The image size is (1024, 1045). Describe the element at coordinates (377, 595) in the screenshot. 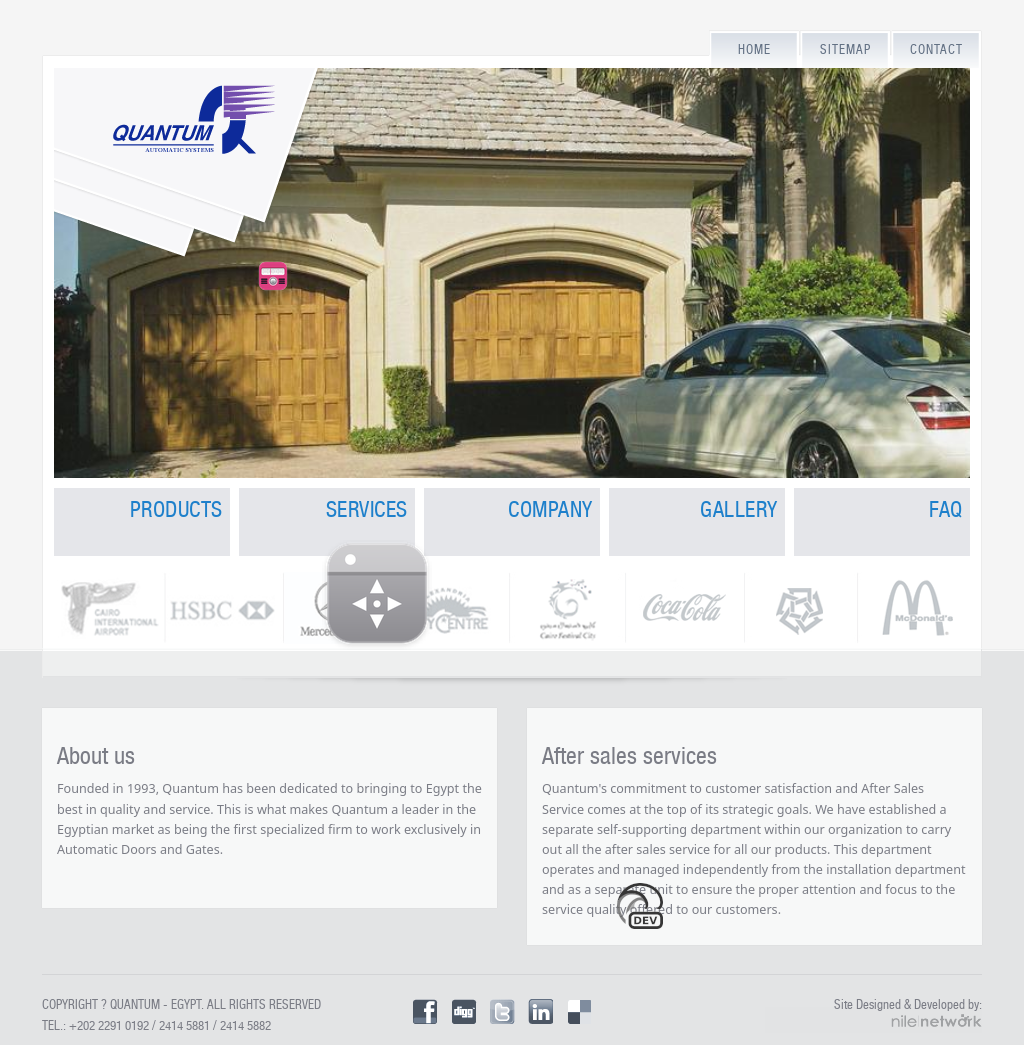

I see `window movement and positioning preferences` at that location.